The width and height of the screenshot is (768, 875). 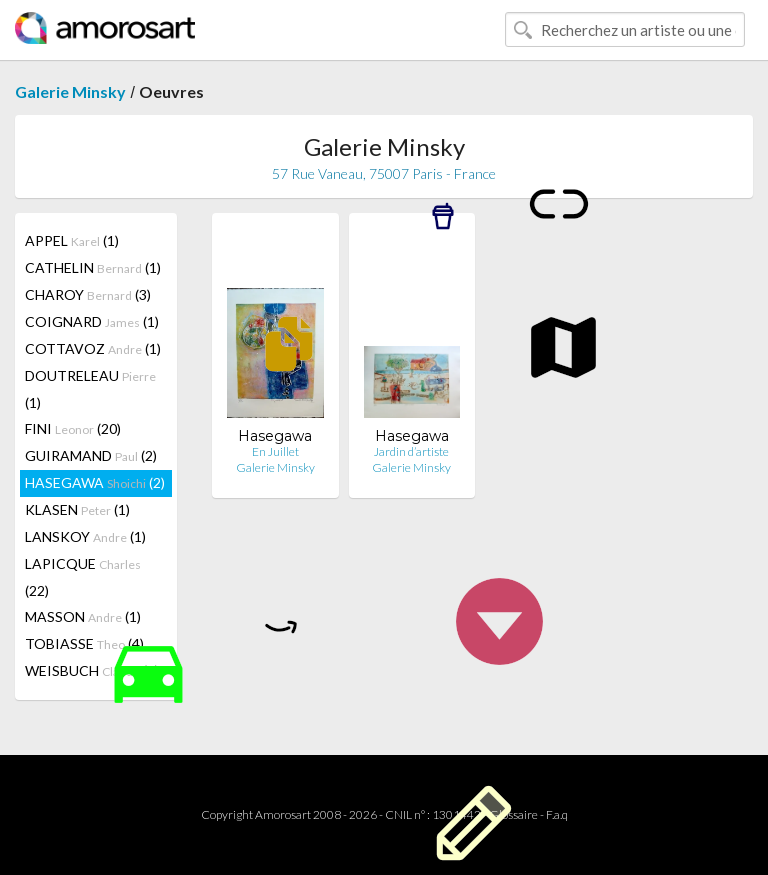 What do you see at coordinates (289, 344) in the screenshot?
I see `view all documents` at bounding box center [289, 344].